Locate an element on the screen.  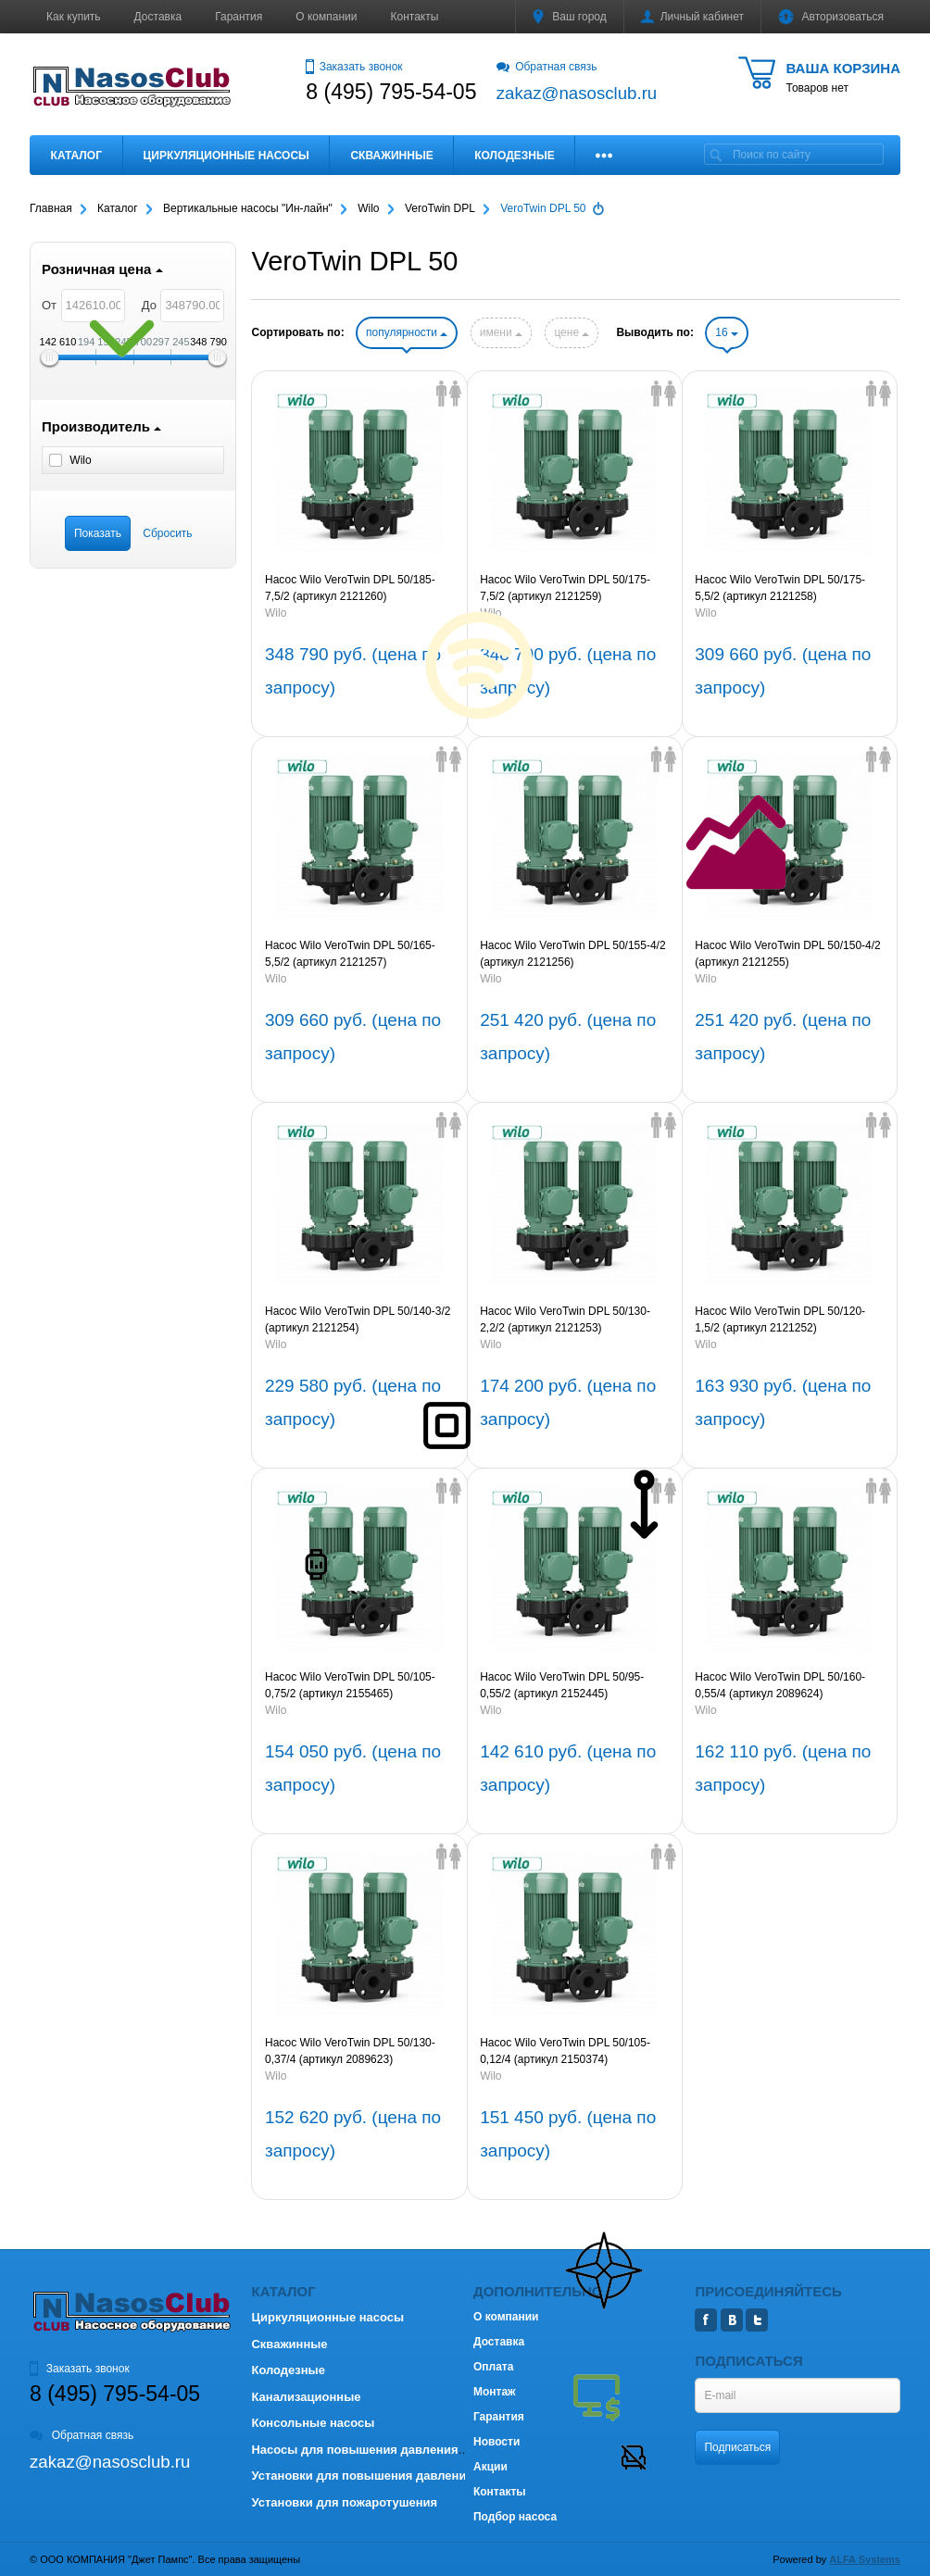
access navigation or directional features is located at coordinates (604, 2270).